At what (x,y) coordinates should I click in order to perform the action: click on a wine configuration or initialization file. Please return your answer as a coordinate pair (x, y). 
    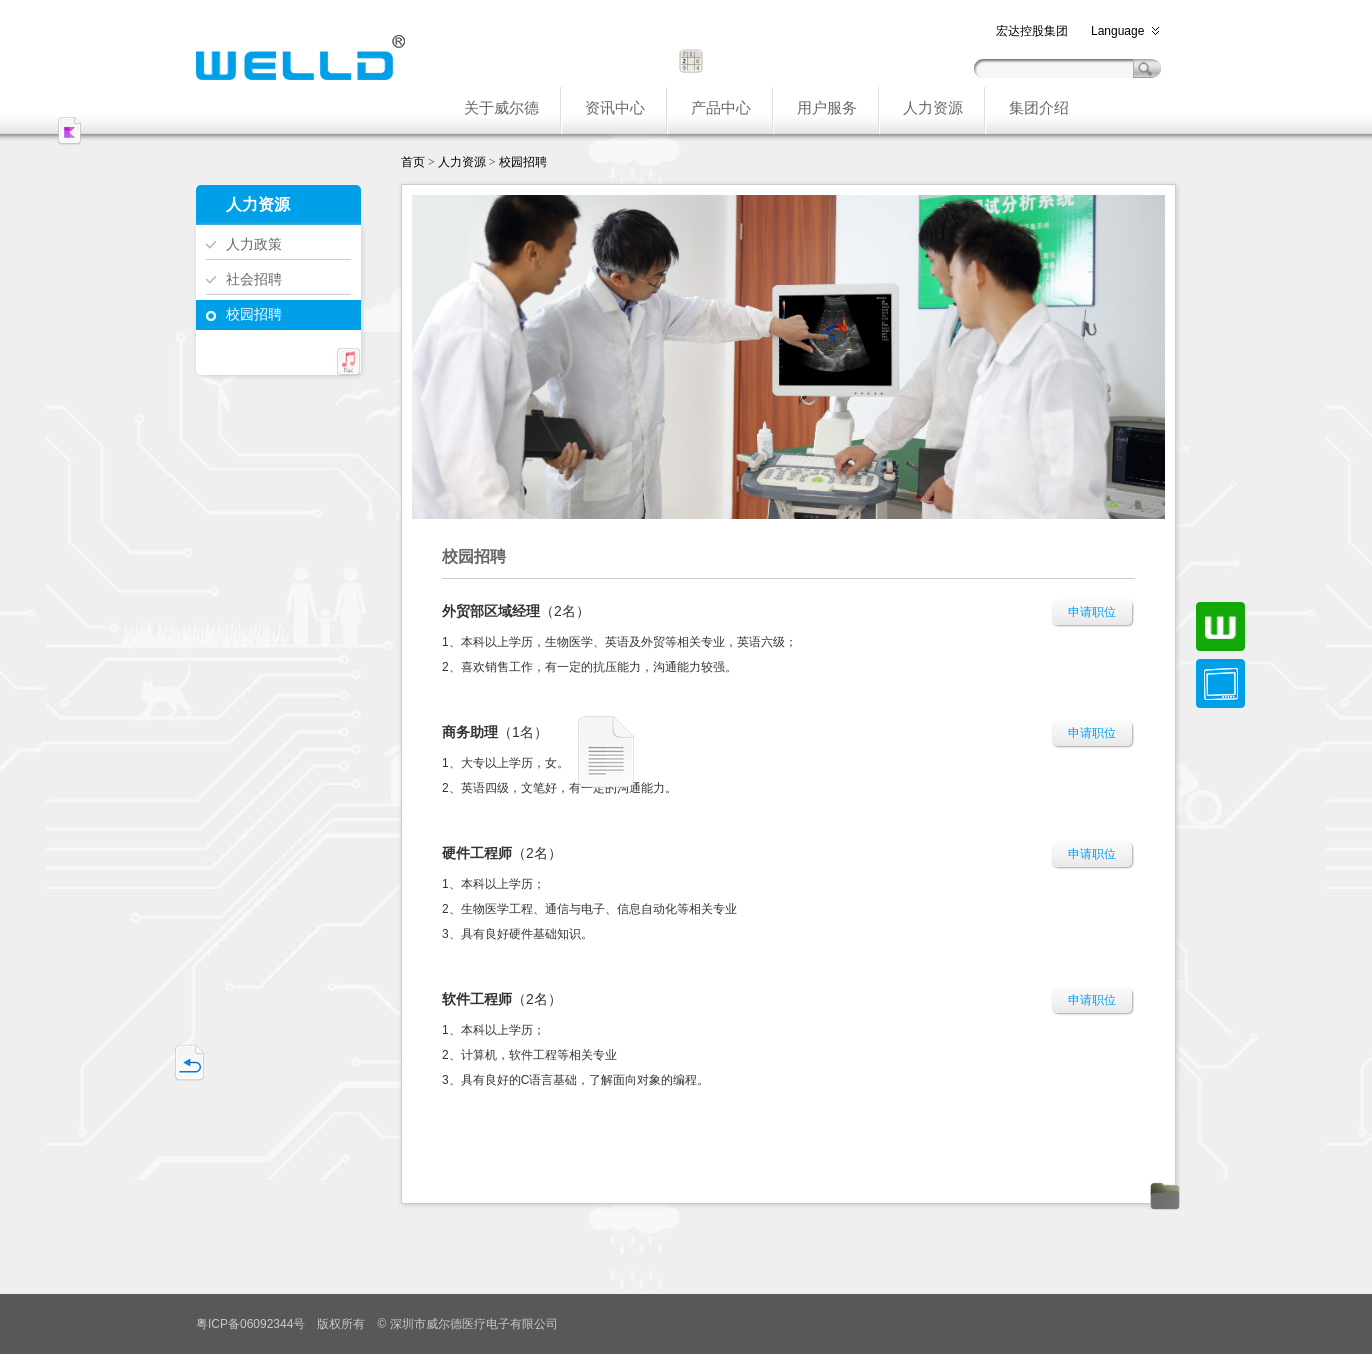
    Looking at the image, I should click on (606, 752).